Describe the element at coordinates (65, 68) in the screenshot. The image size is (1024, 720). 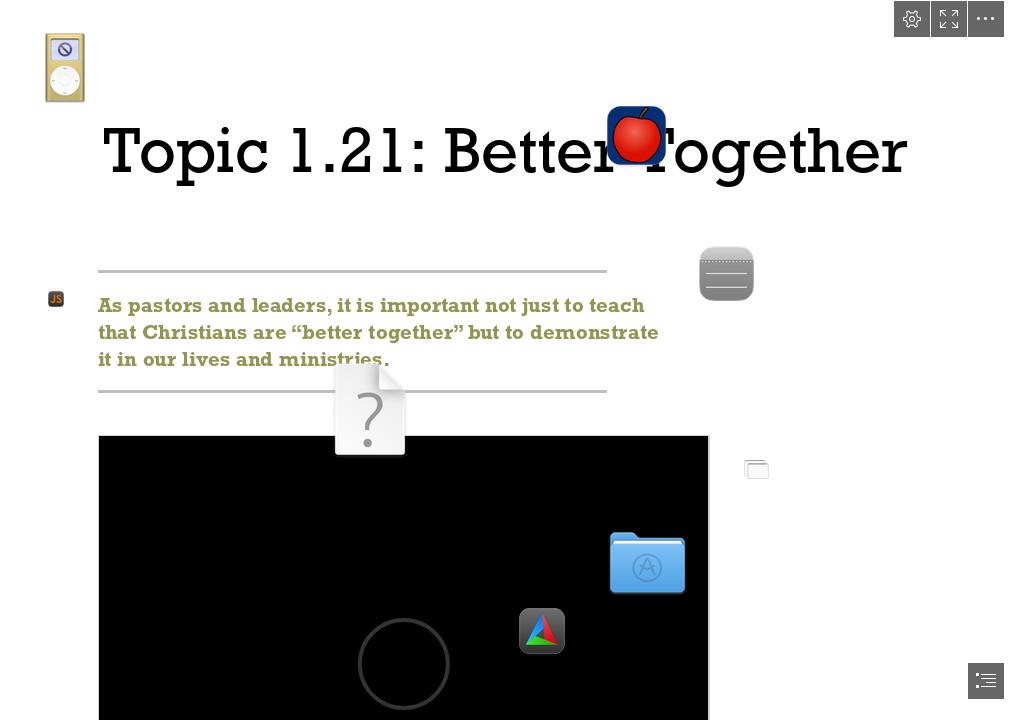
I see `iPod mini device in gold color` at that location.